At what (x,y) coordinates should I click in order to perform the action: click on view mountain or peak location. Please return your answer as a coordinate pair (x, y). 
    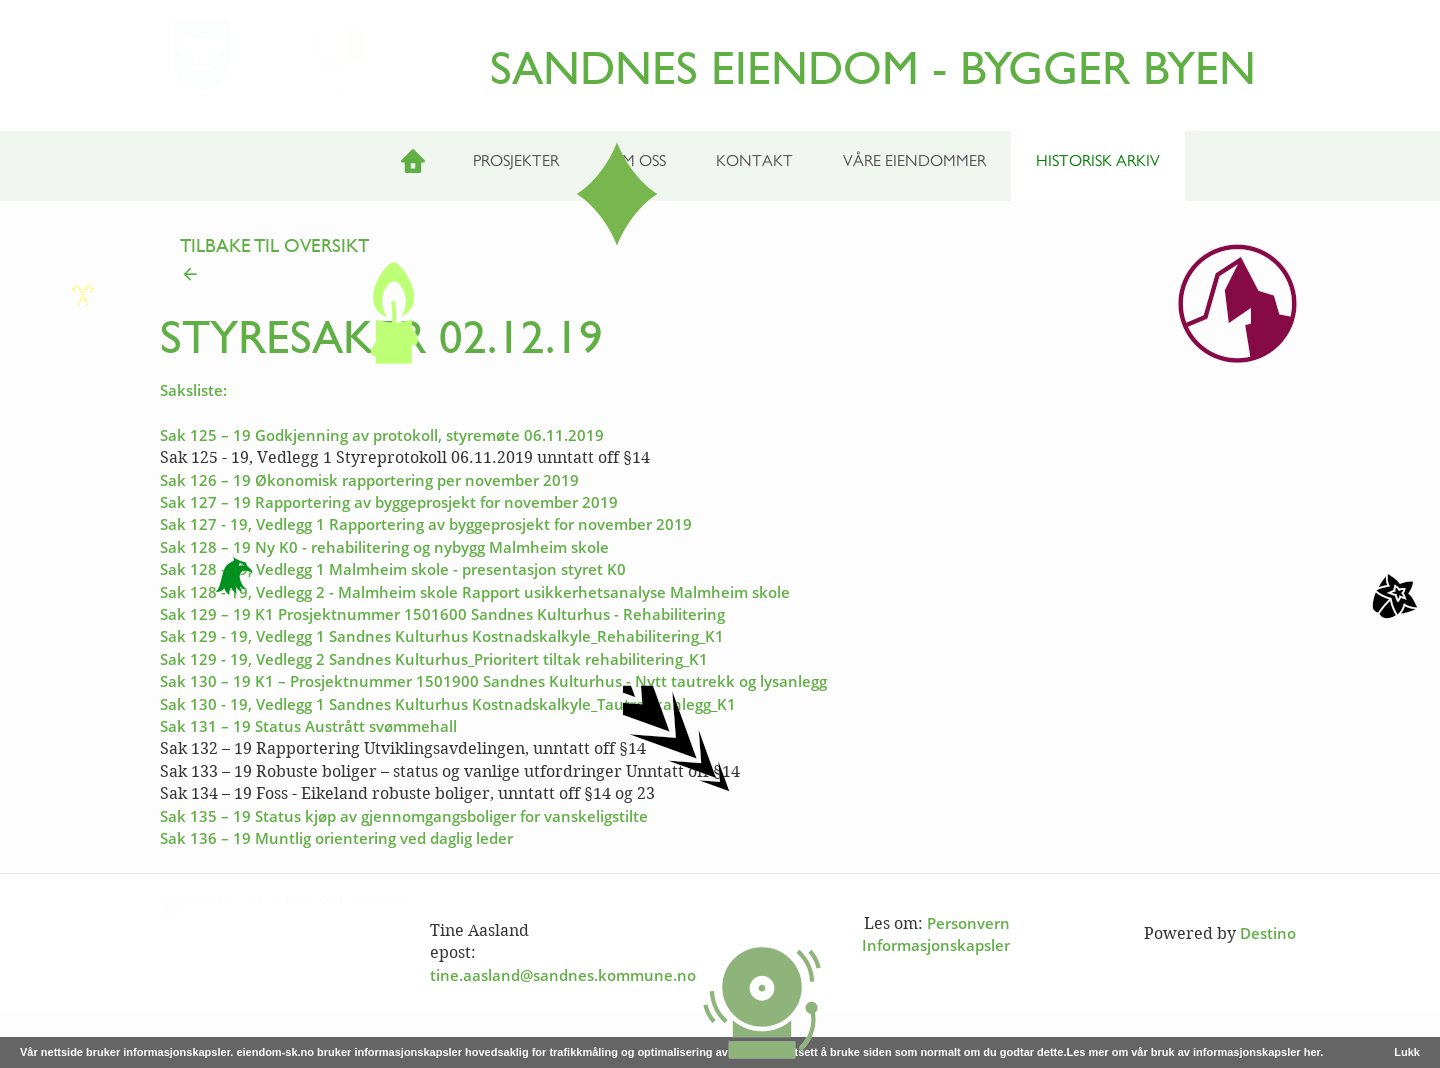
    Looking at the image, I should click on (1238, 304).